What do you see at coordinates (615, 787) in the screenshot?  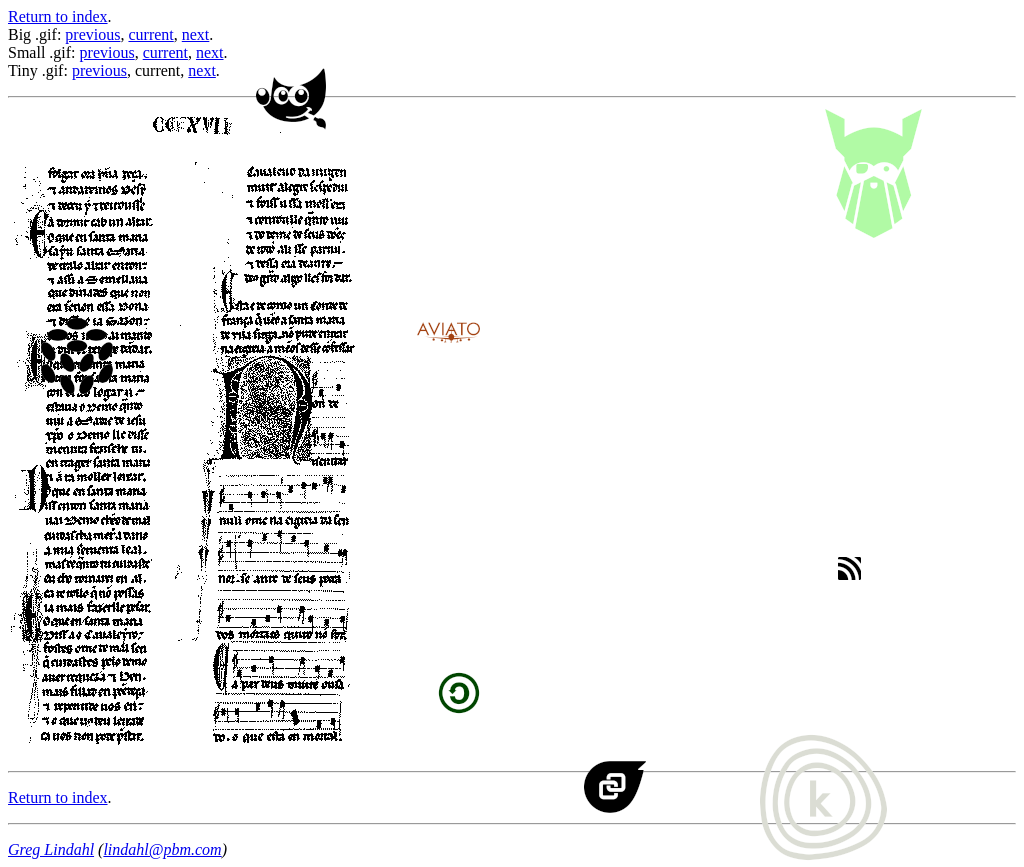 I see `linkfire logo` at bounding box center [615, 787].